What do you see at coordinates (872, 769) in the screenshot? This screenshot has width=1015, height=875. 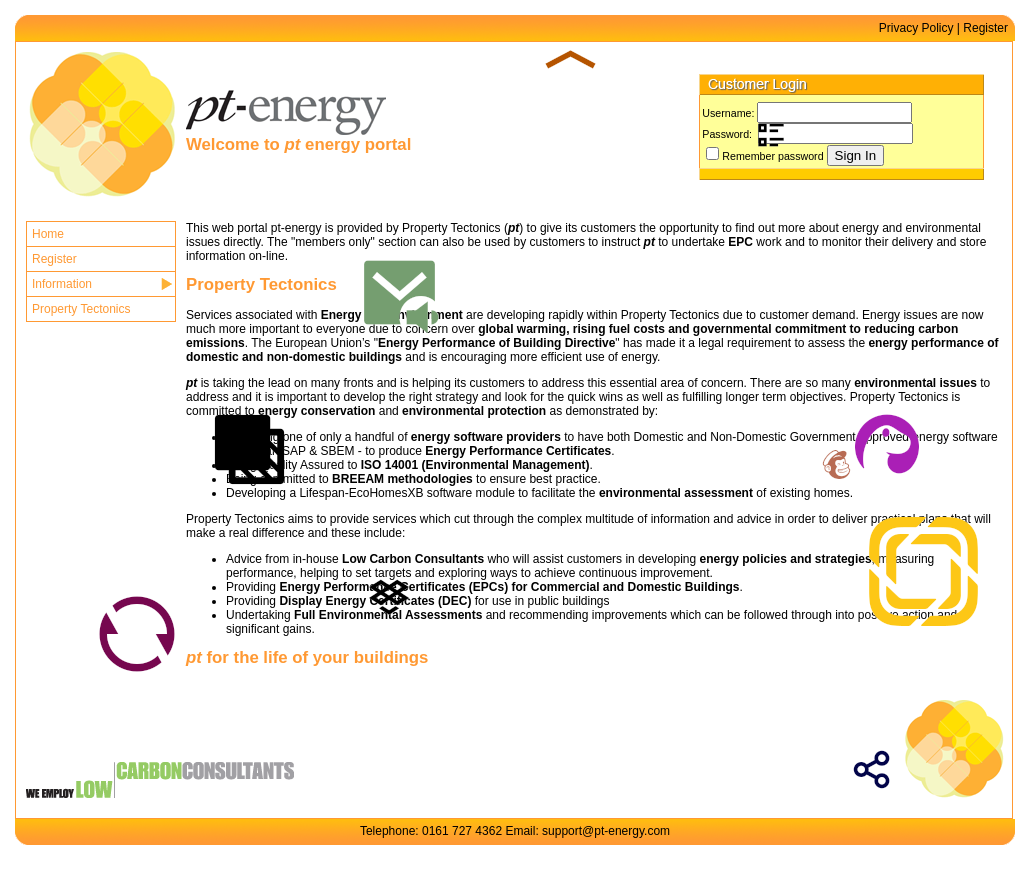 I see `share this content` at bounding box center [872, 769].